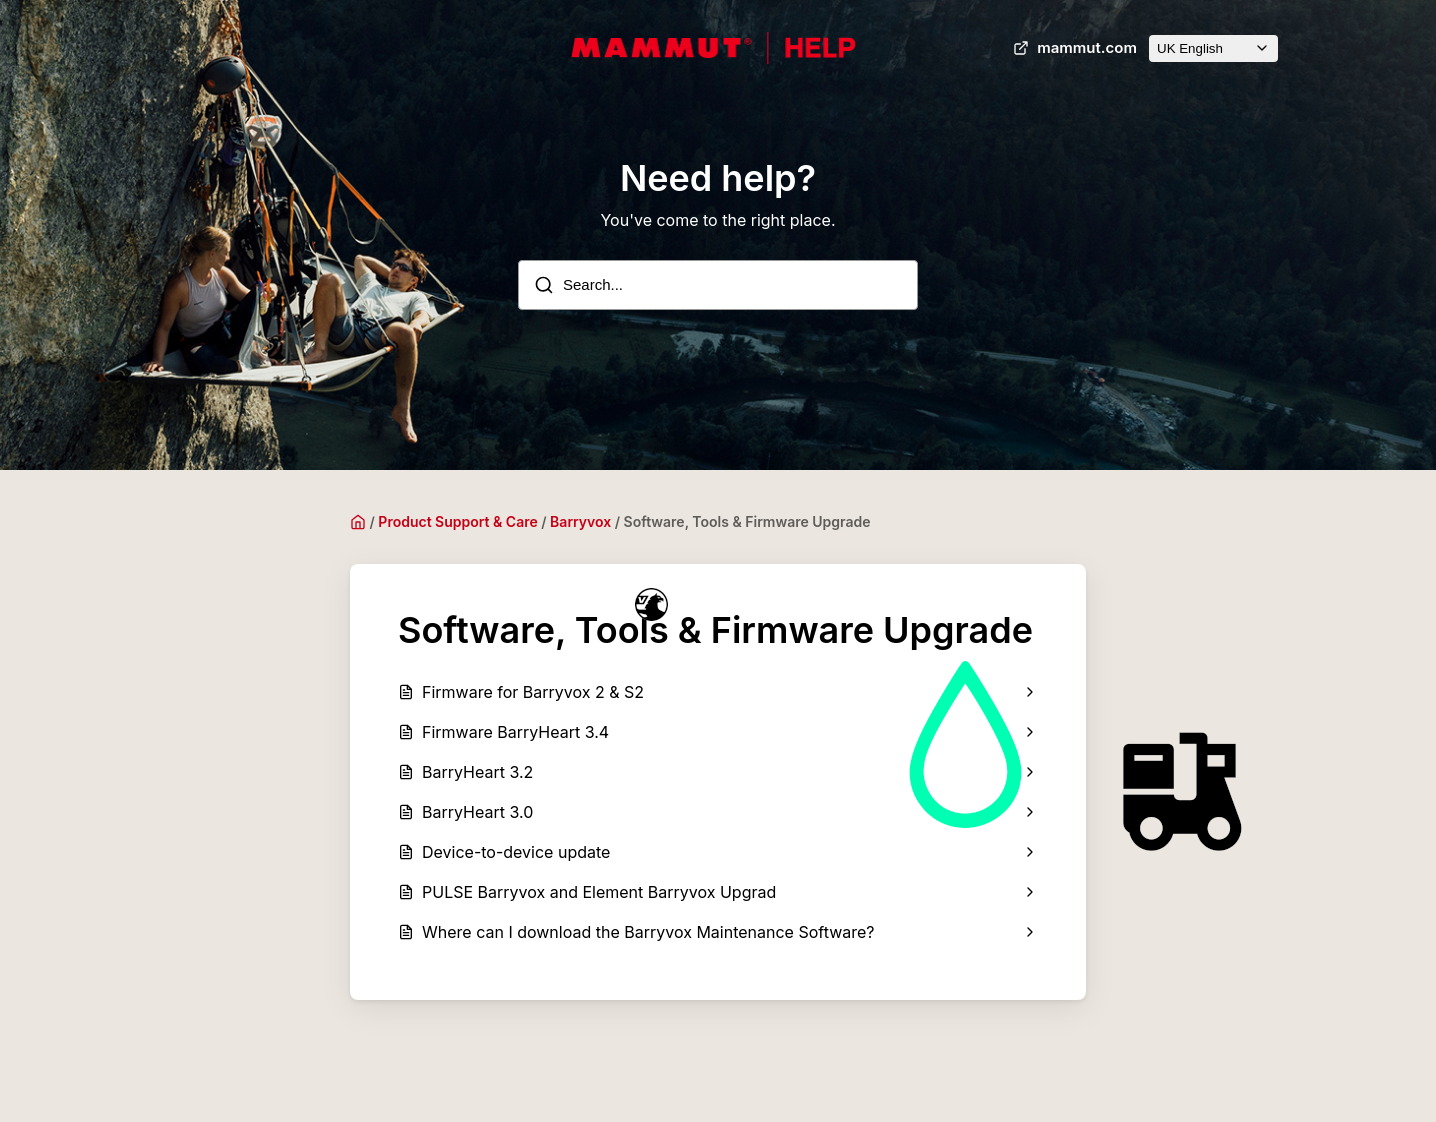 The image size is (1436, 1122). Describe the element at coordinates (1179, 794) in the screenshot. I see `order food for delivery or pickup` at that location.